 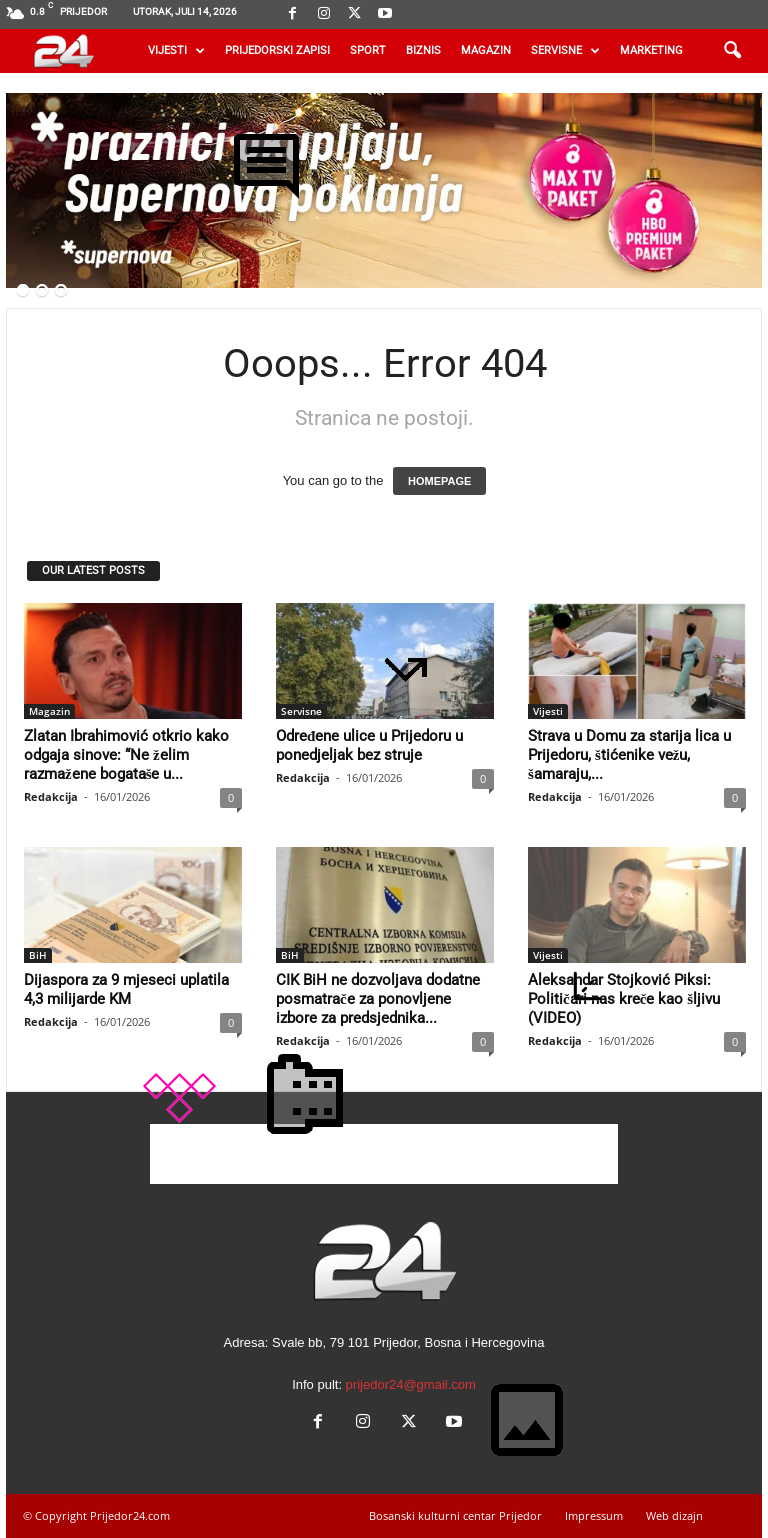 I want to click on view photos or images, so click(x=527, y=1420).